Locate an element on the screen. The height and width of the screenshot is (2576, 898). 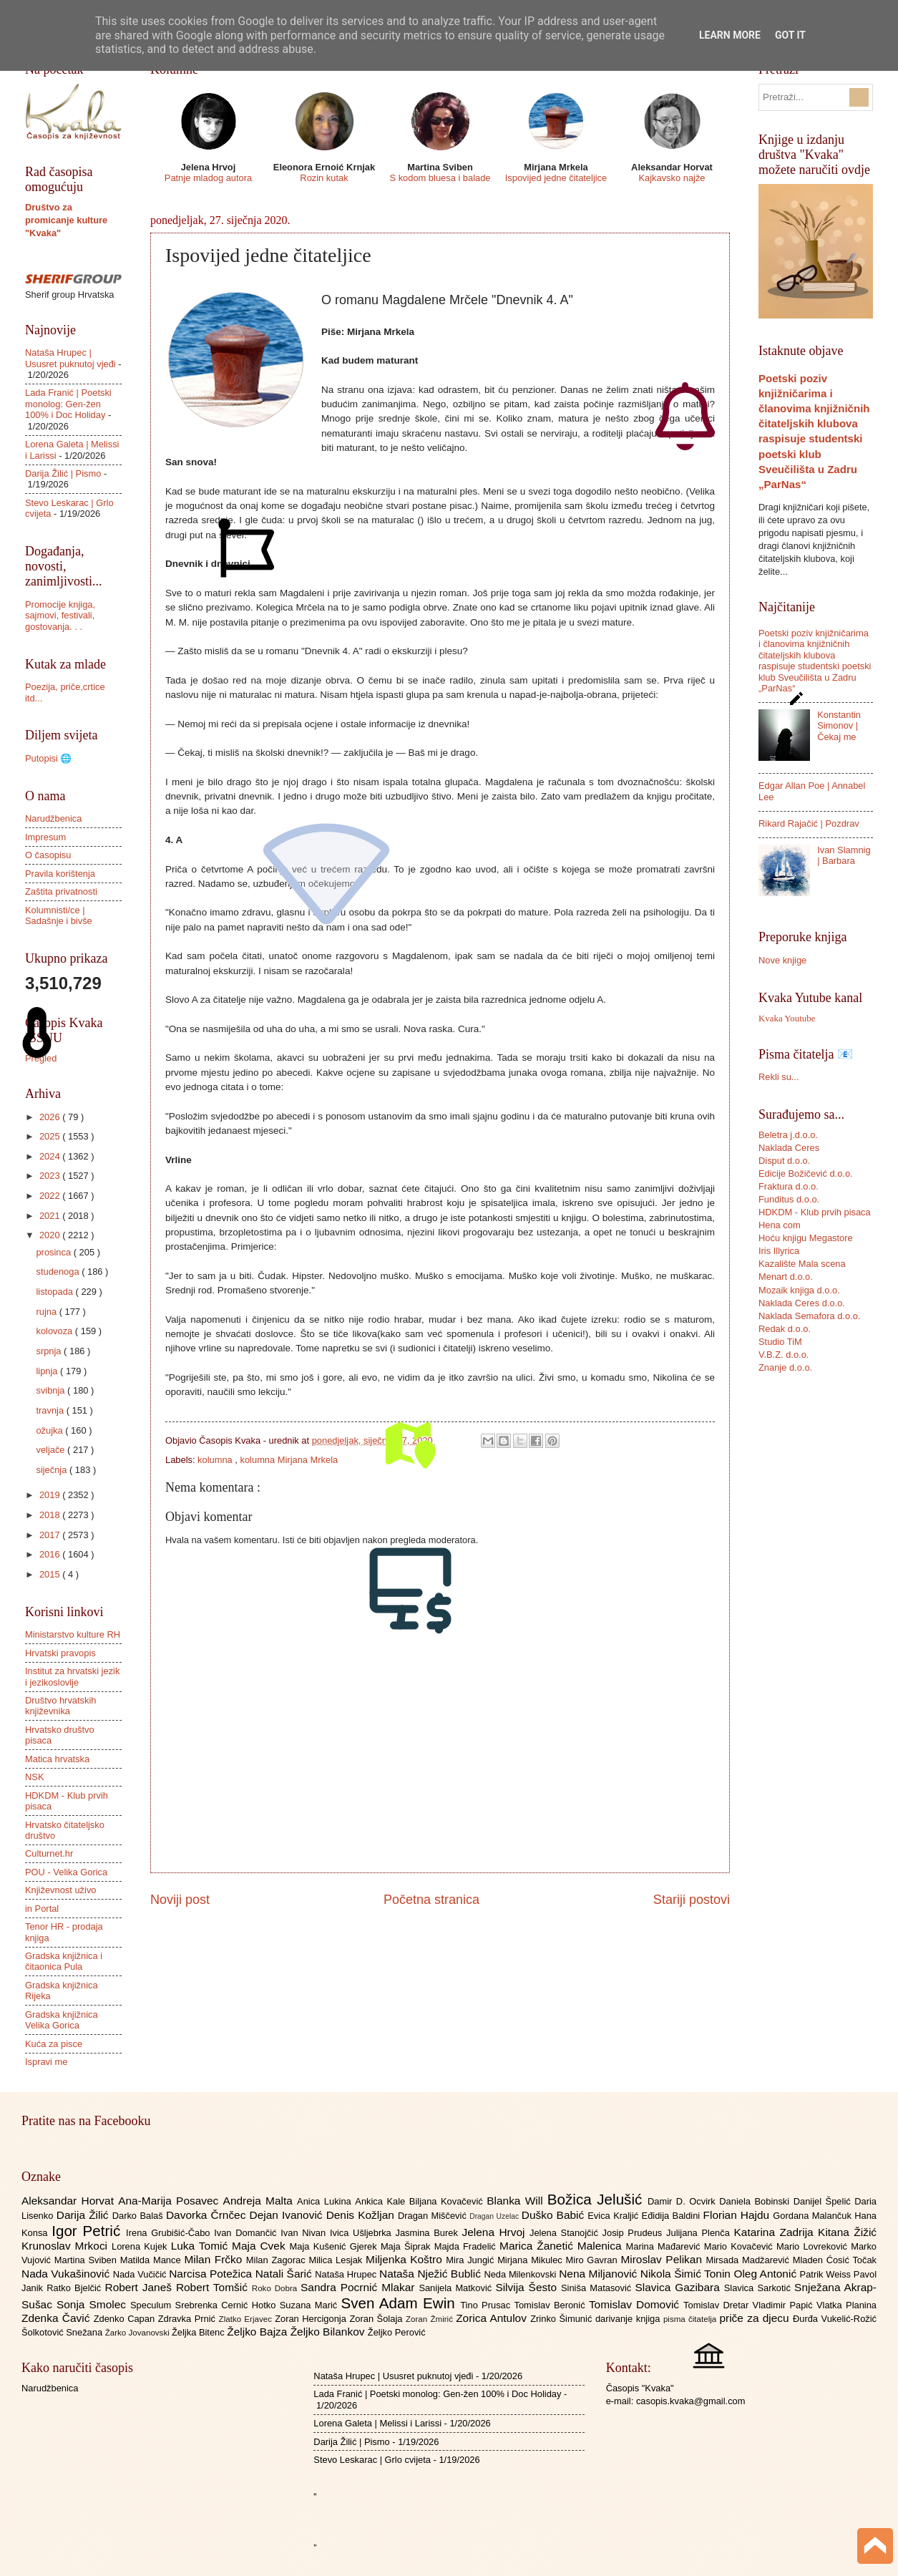
indicates high temperature reading is located at coordinates (36, 1032).